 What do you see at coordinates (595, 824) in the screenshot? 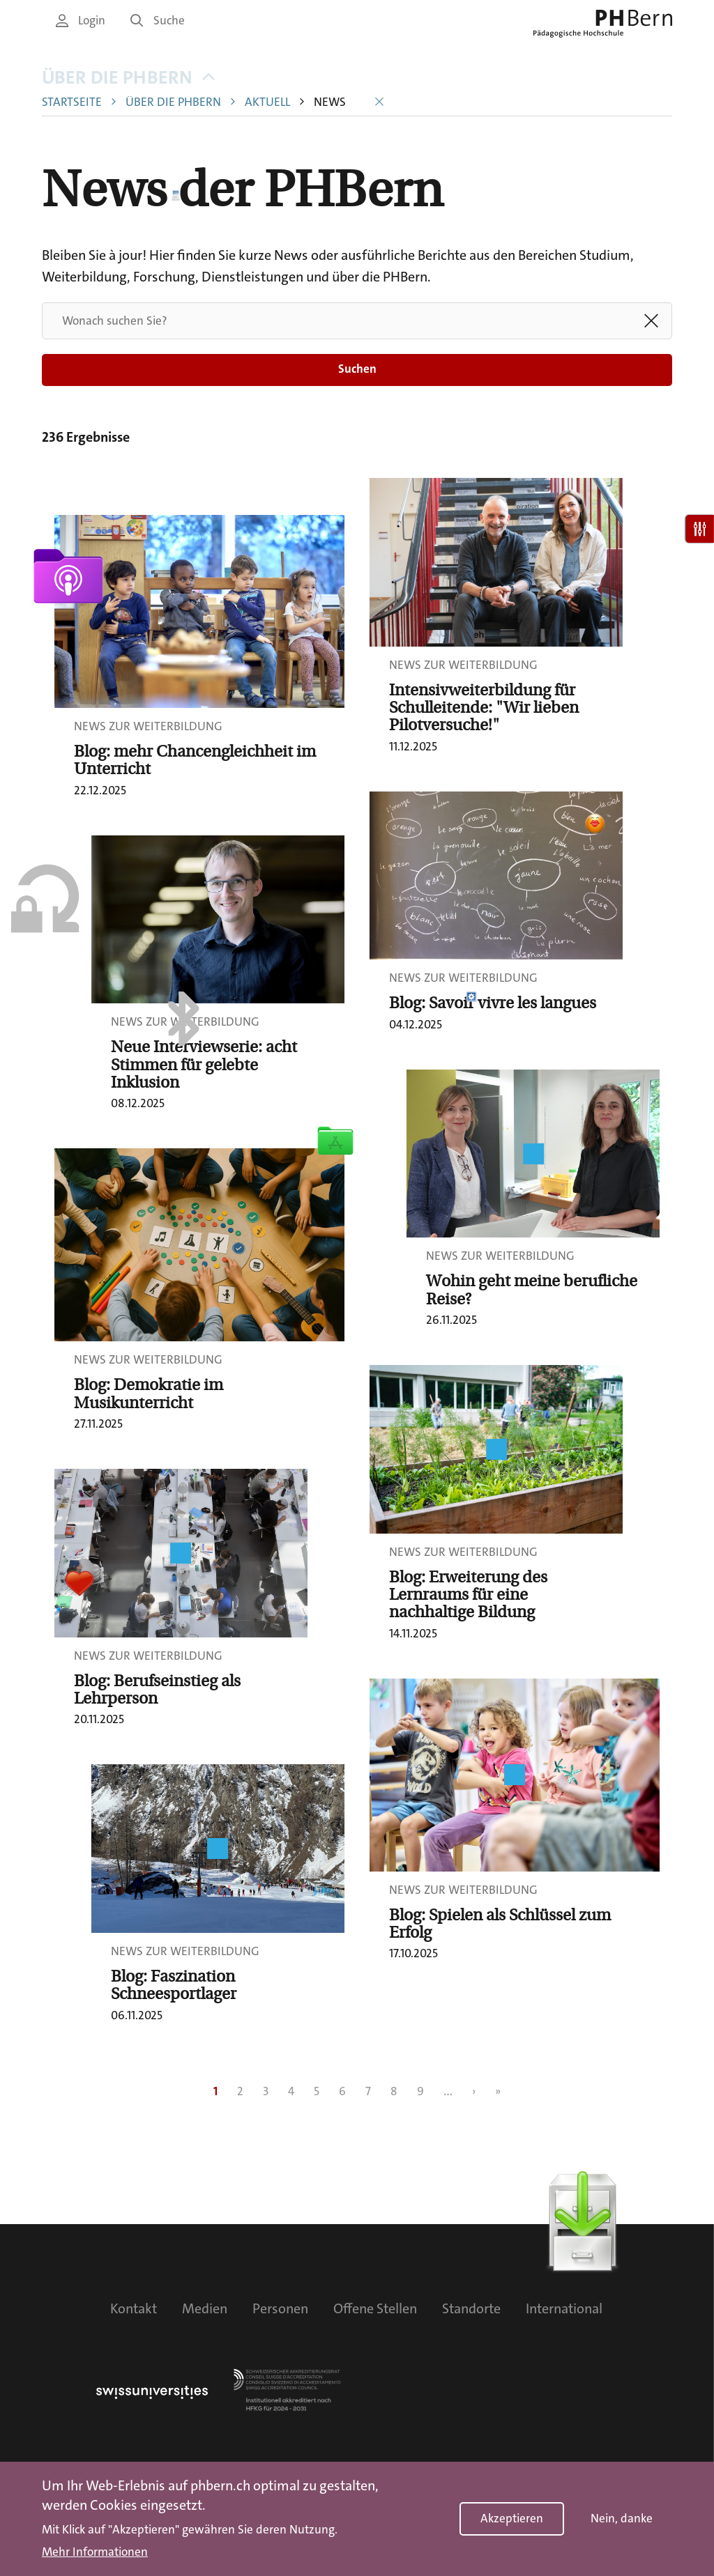
I see `send a kiss emoji in chat` at bounding box center [595, 824].